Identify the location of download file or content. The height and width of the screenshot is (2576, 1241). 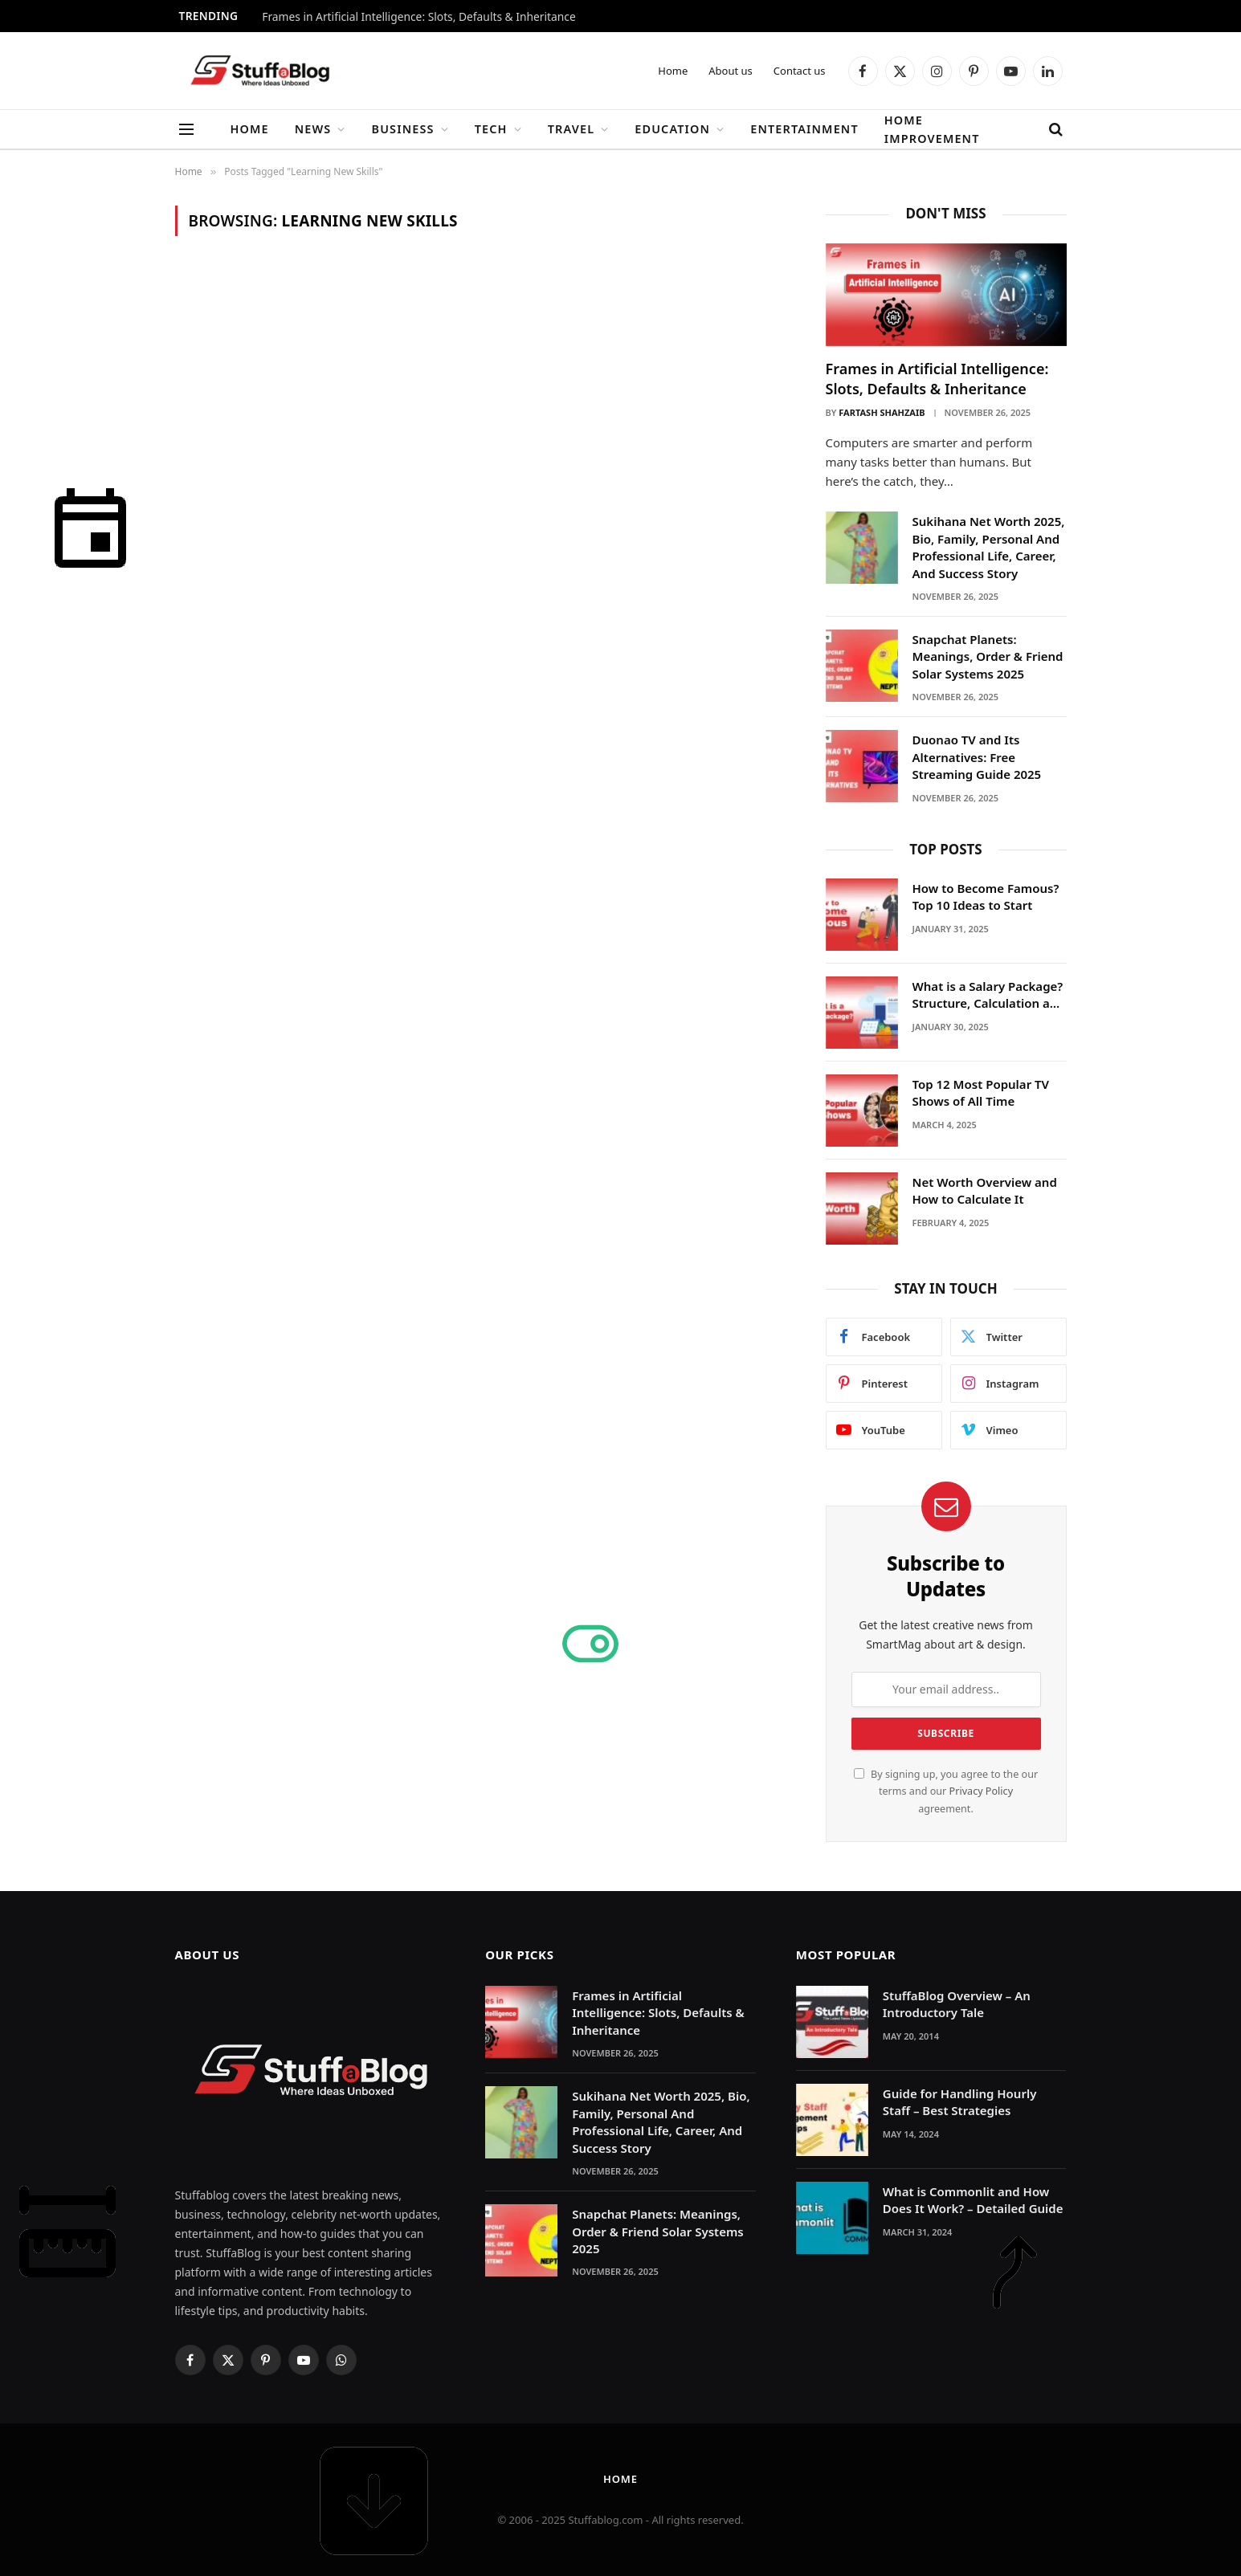
(374, 2501).